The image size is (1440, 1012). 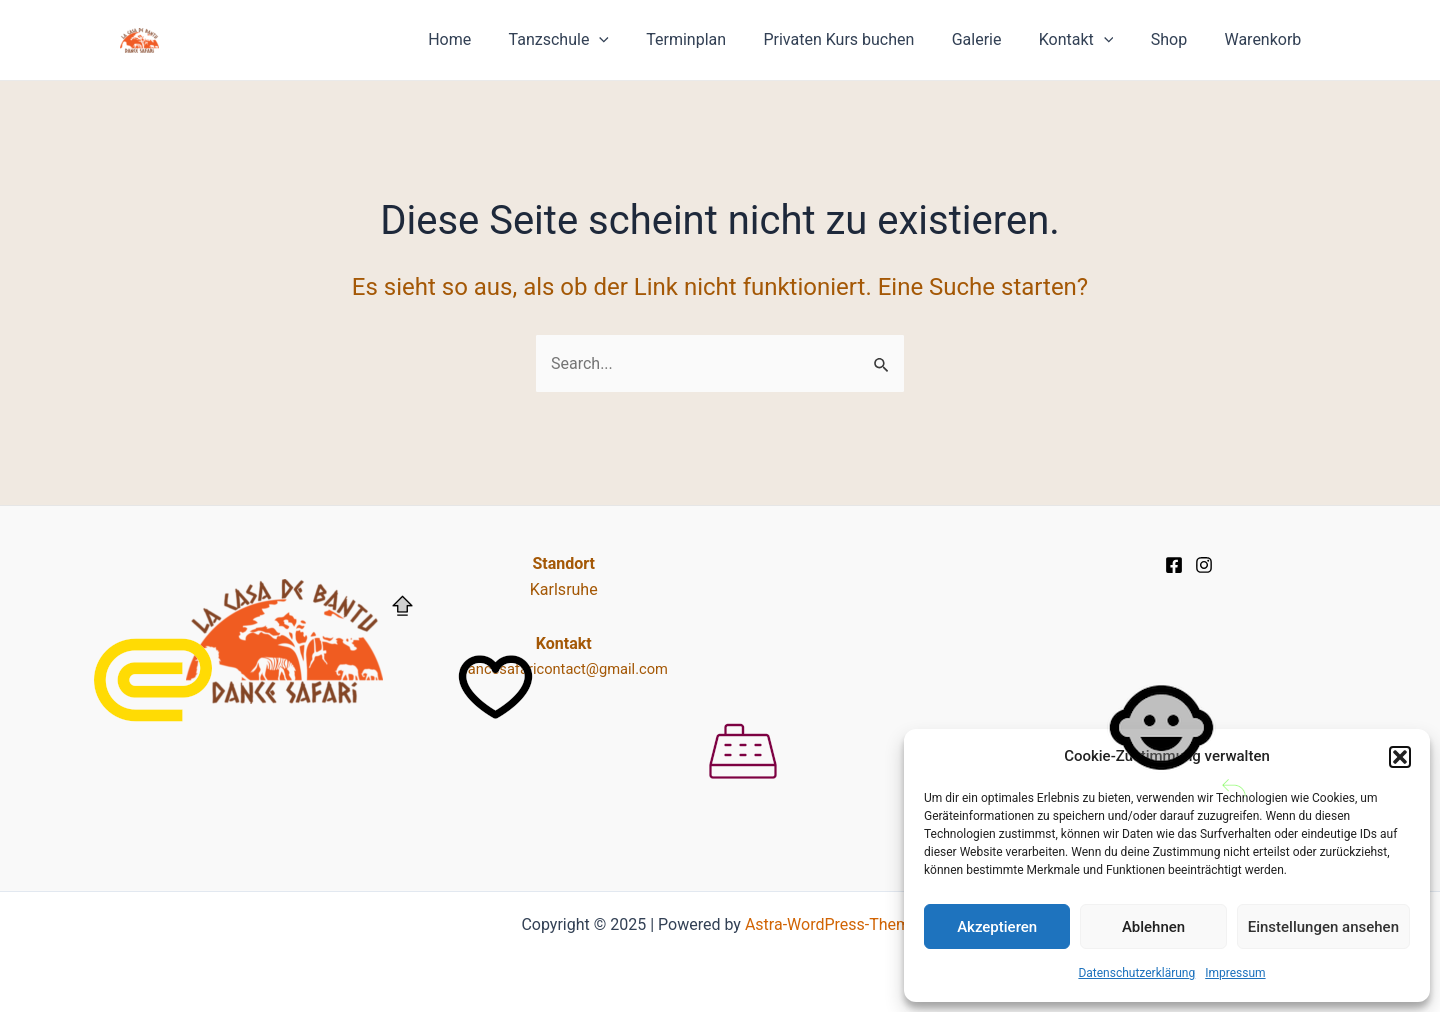 I want to click on access point of sale system, so click(x=743, y=755).